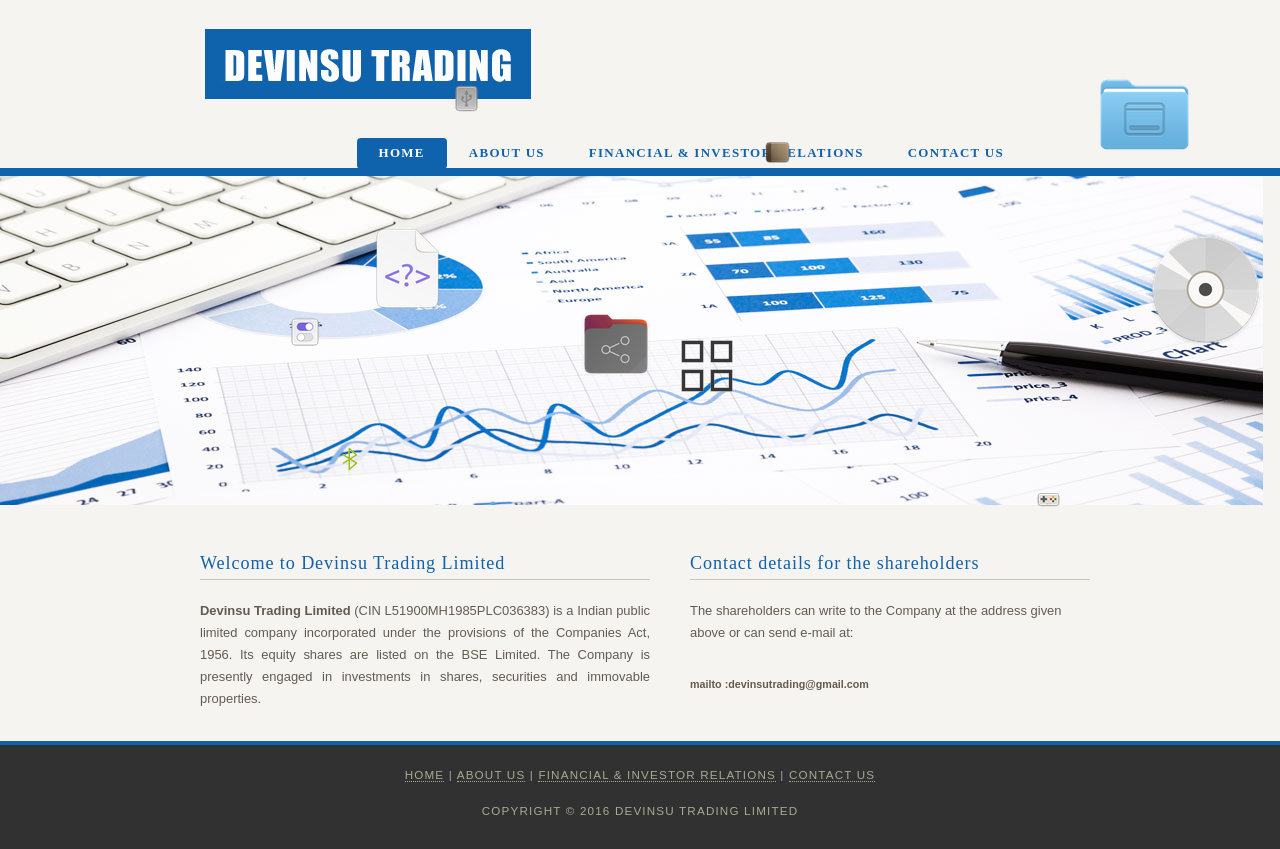 The image size is (1280, 849). What do you see at coordinates (1144, 114) in the screenshot?
I see `open your desktop folder` at bounding box center [1144, 114].